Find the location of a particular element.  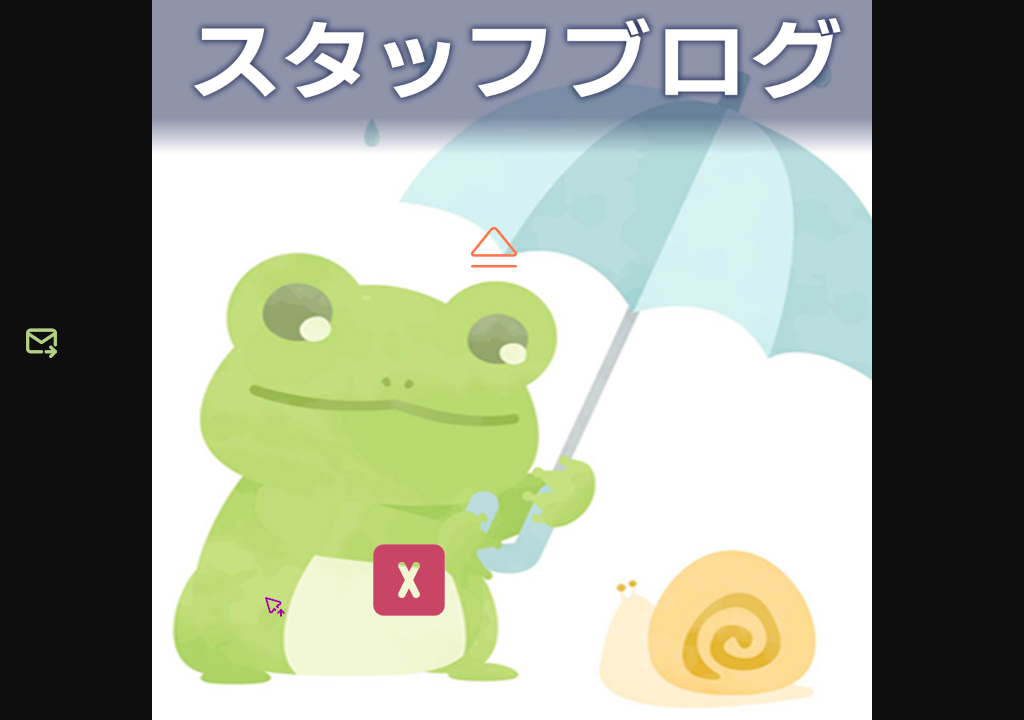

scroll to top of page is located at coordinates (274, 606).